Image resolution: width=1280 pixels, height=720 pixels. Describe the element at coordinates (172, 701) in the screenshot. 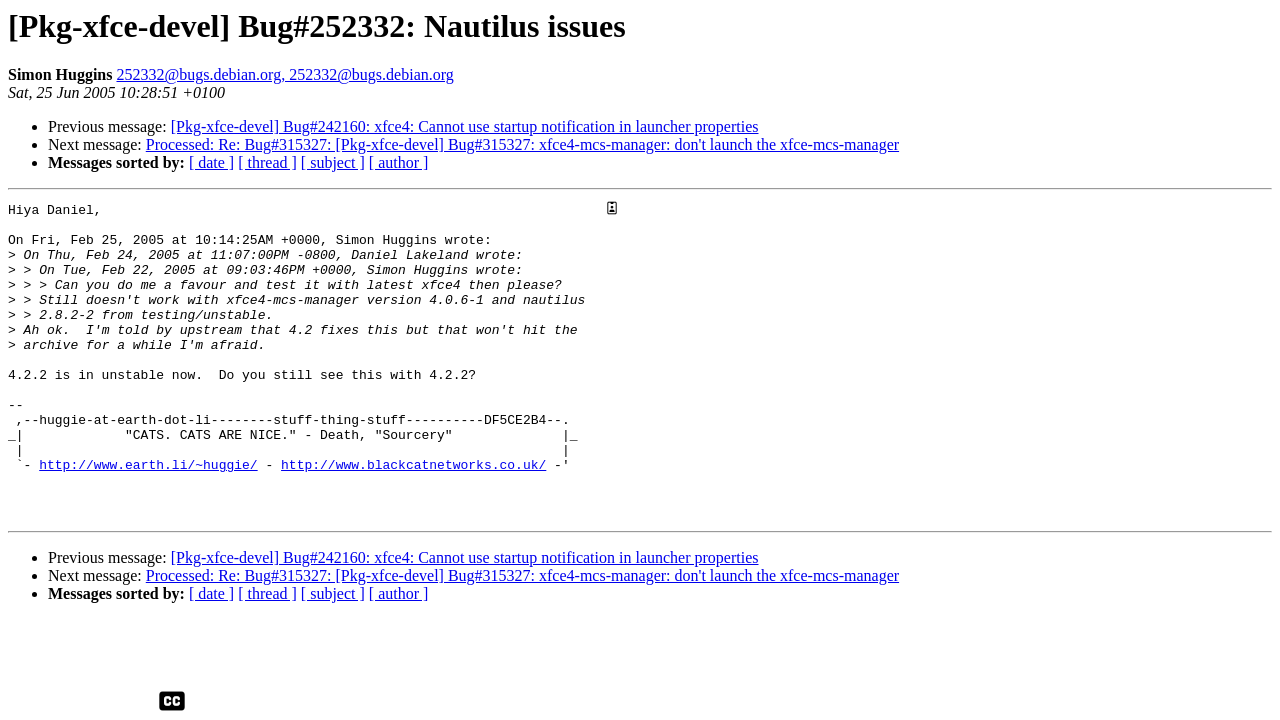

I see `enable closed captions for video content` at that location.